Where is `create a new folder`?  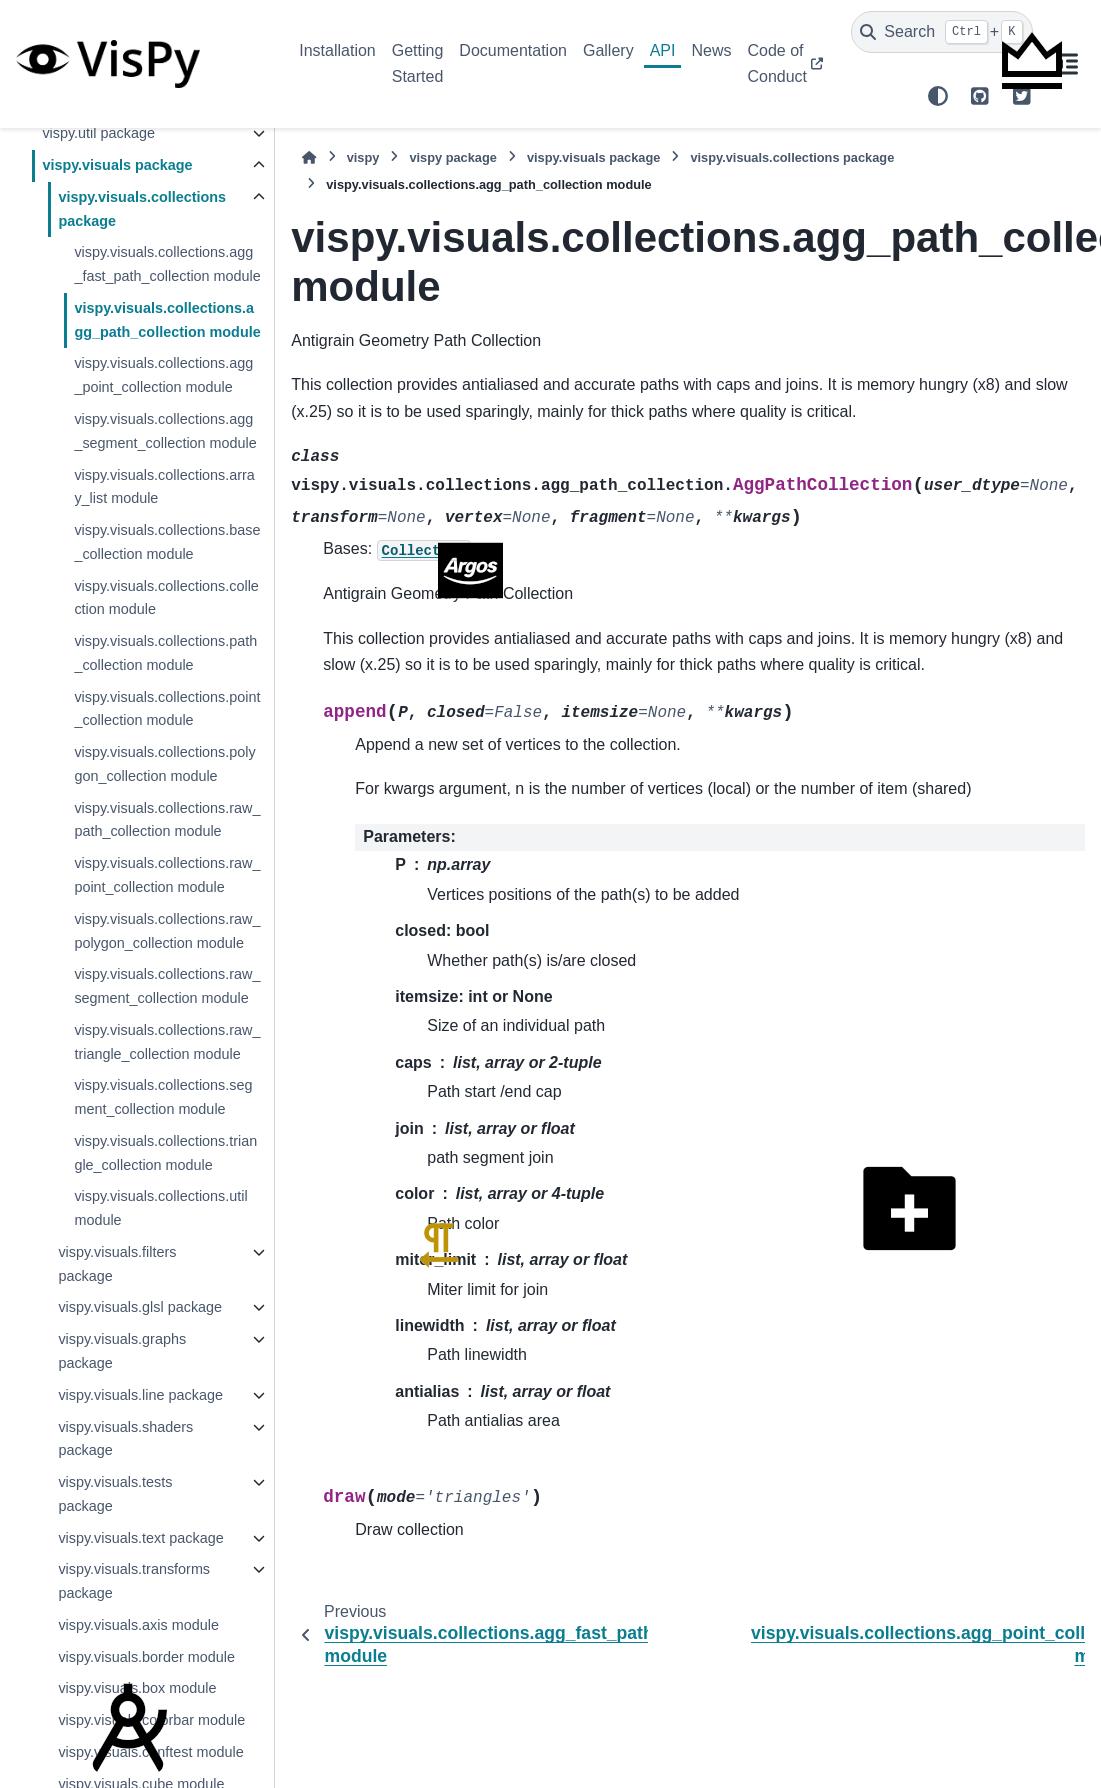
create a new folder is located at coordinates (909, 1208).